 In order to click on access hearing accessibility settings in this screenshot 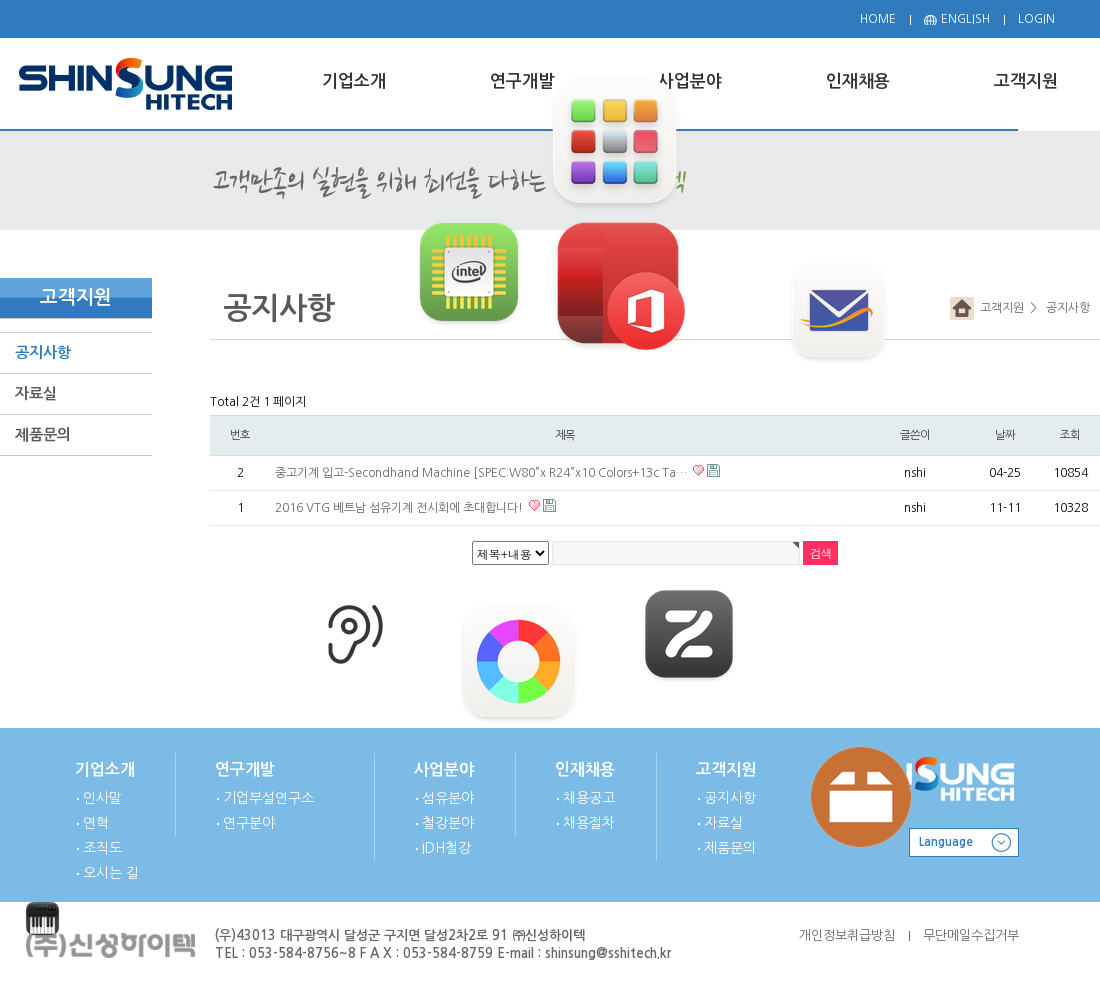, I will do `click(353, 634)`.